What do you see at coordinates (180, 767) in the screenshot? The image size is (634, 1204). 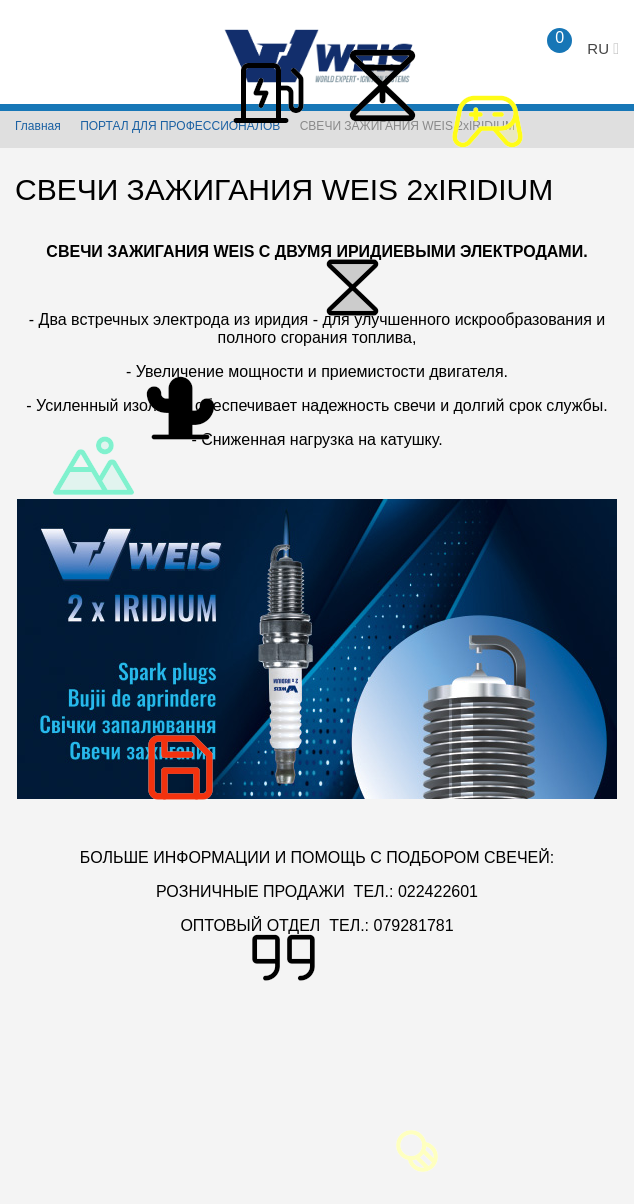 I see `save current file or document` at bounding box center [180, 767].